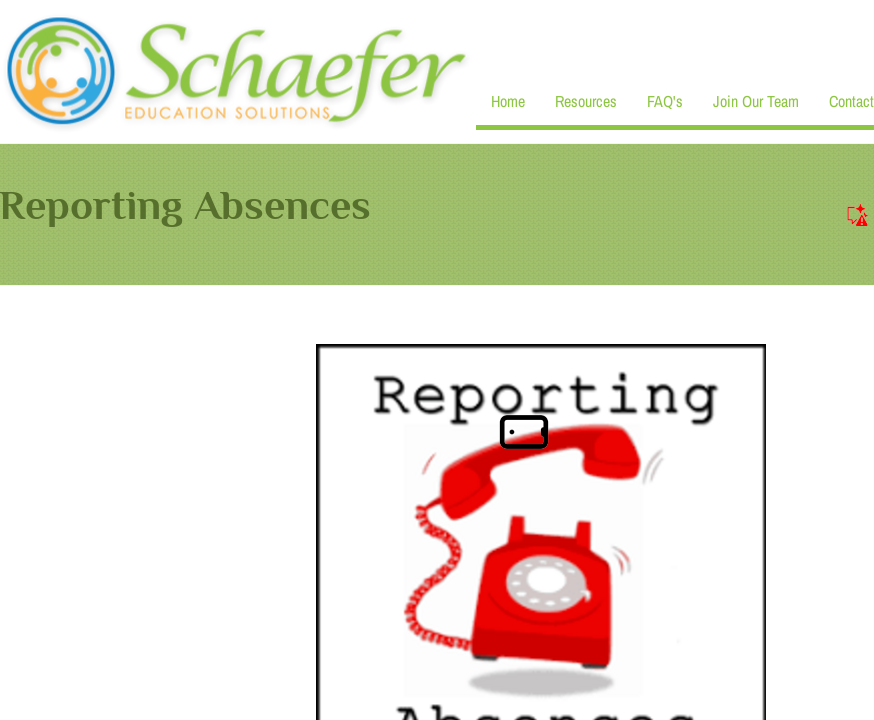 The width and height of the screenshot is (874, 720). I want to click on rotate device to landscape mode, so click(524, 432).